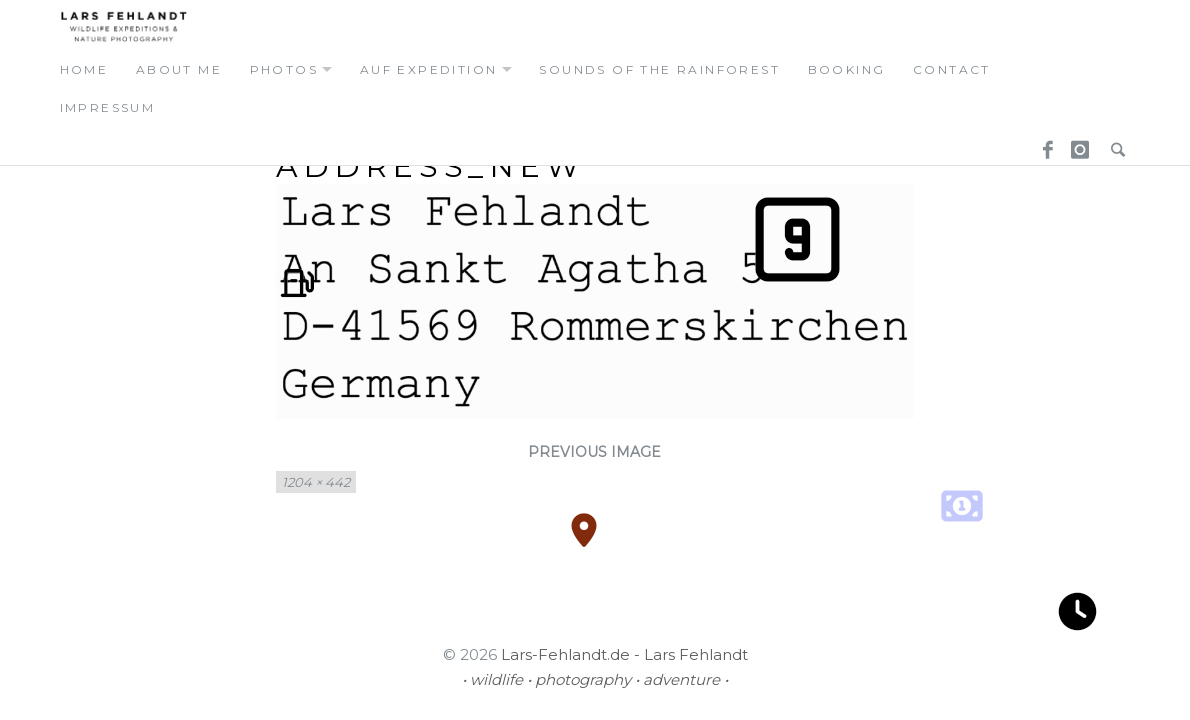  What do you see at coordinates (797, 239) in the screenshot?
I see `select or navigate to item number 9` at bounding box center [797, 239].